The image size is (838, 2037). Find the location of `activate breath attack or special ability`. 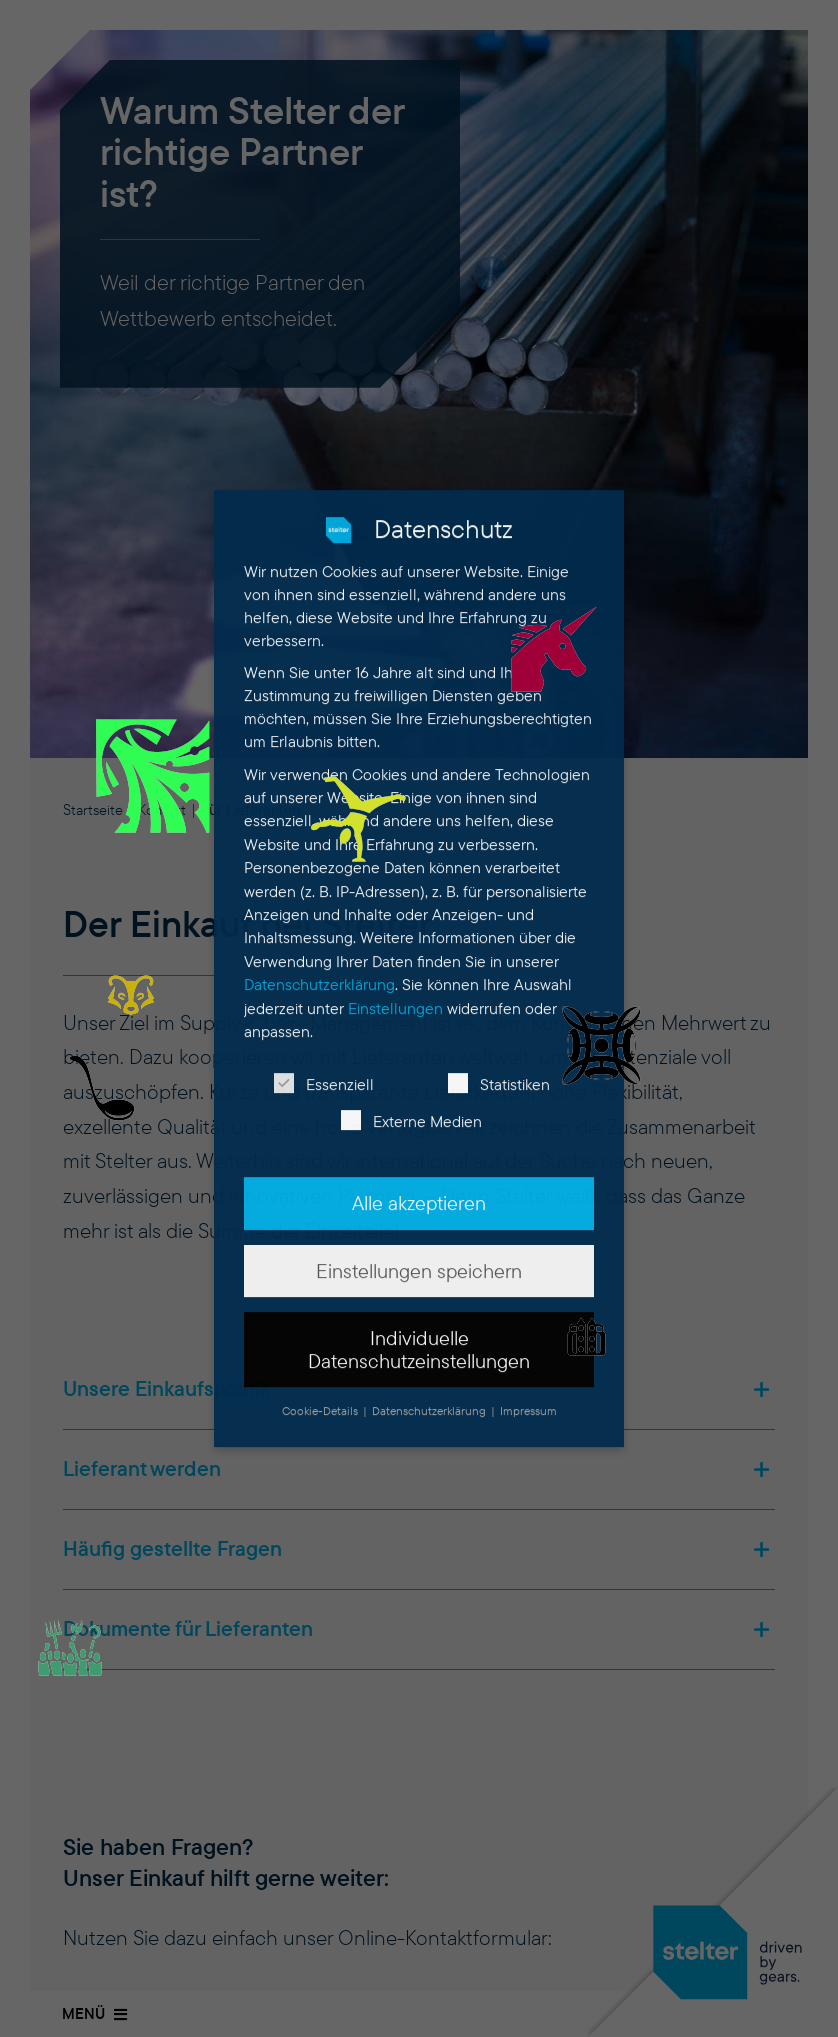

activate breath attack or special ability is located at coordinates (152, 776).